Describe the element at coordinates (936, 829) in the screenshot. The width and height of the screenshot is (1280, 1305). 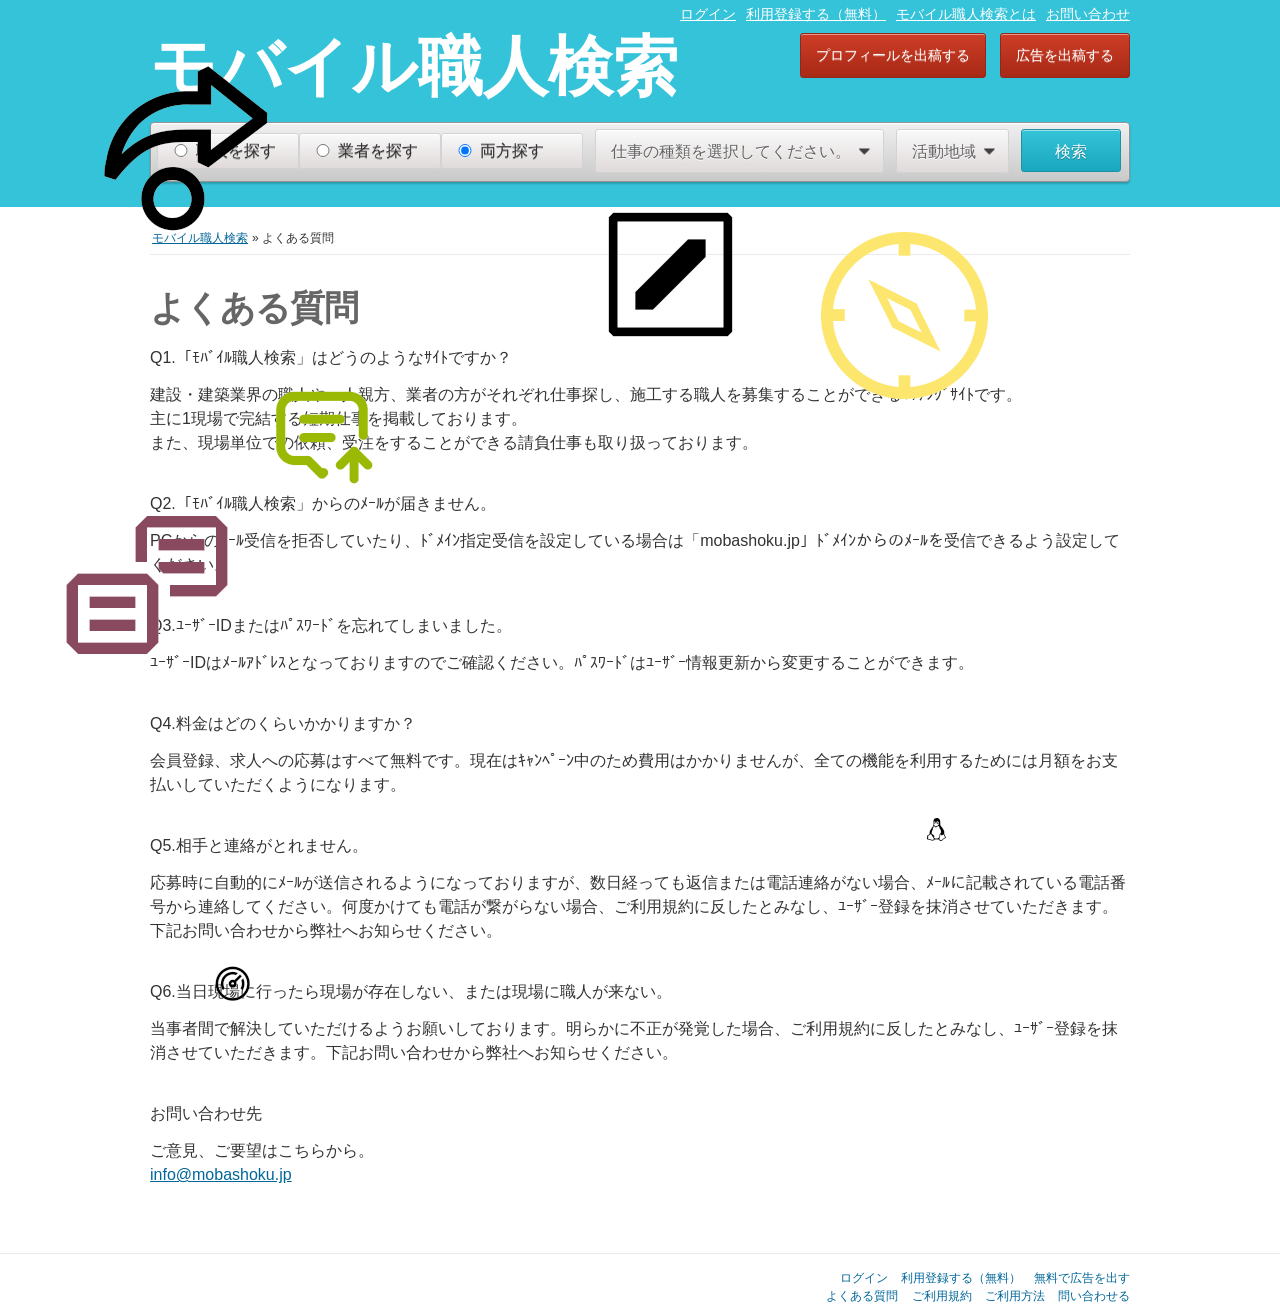
I see `open a linux terminal session` at that location.